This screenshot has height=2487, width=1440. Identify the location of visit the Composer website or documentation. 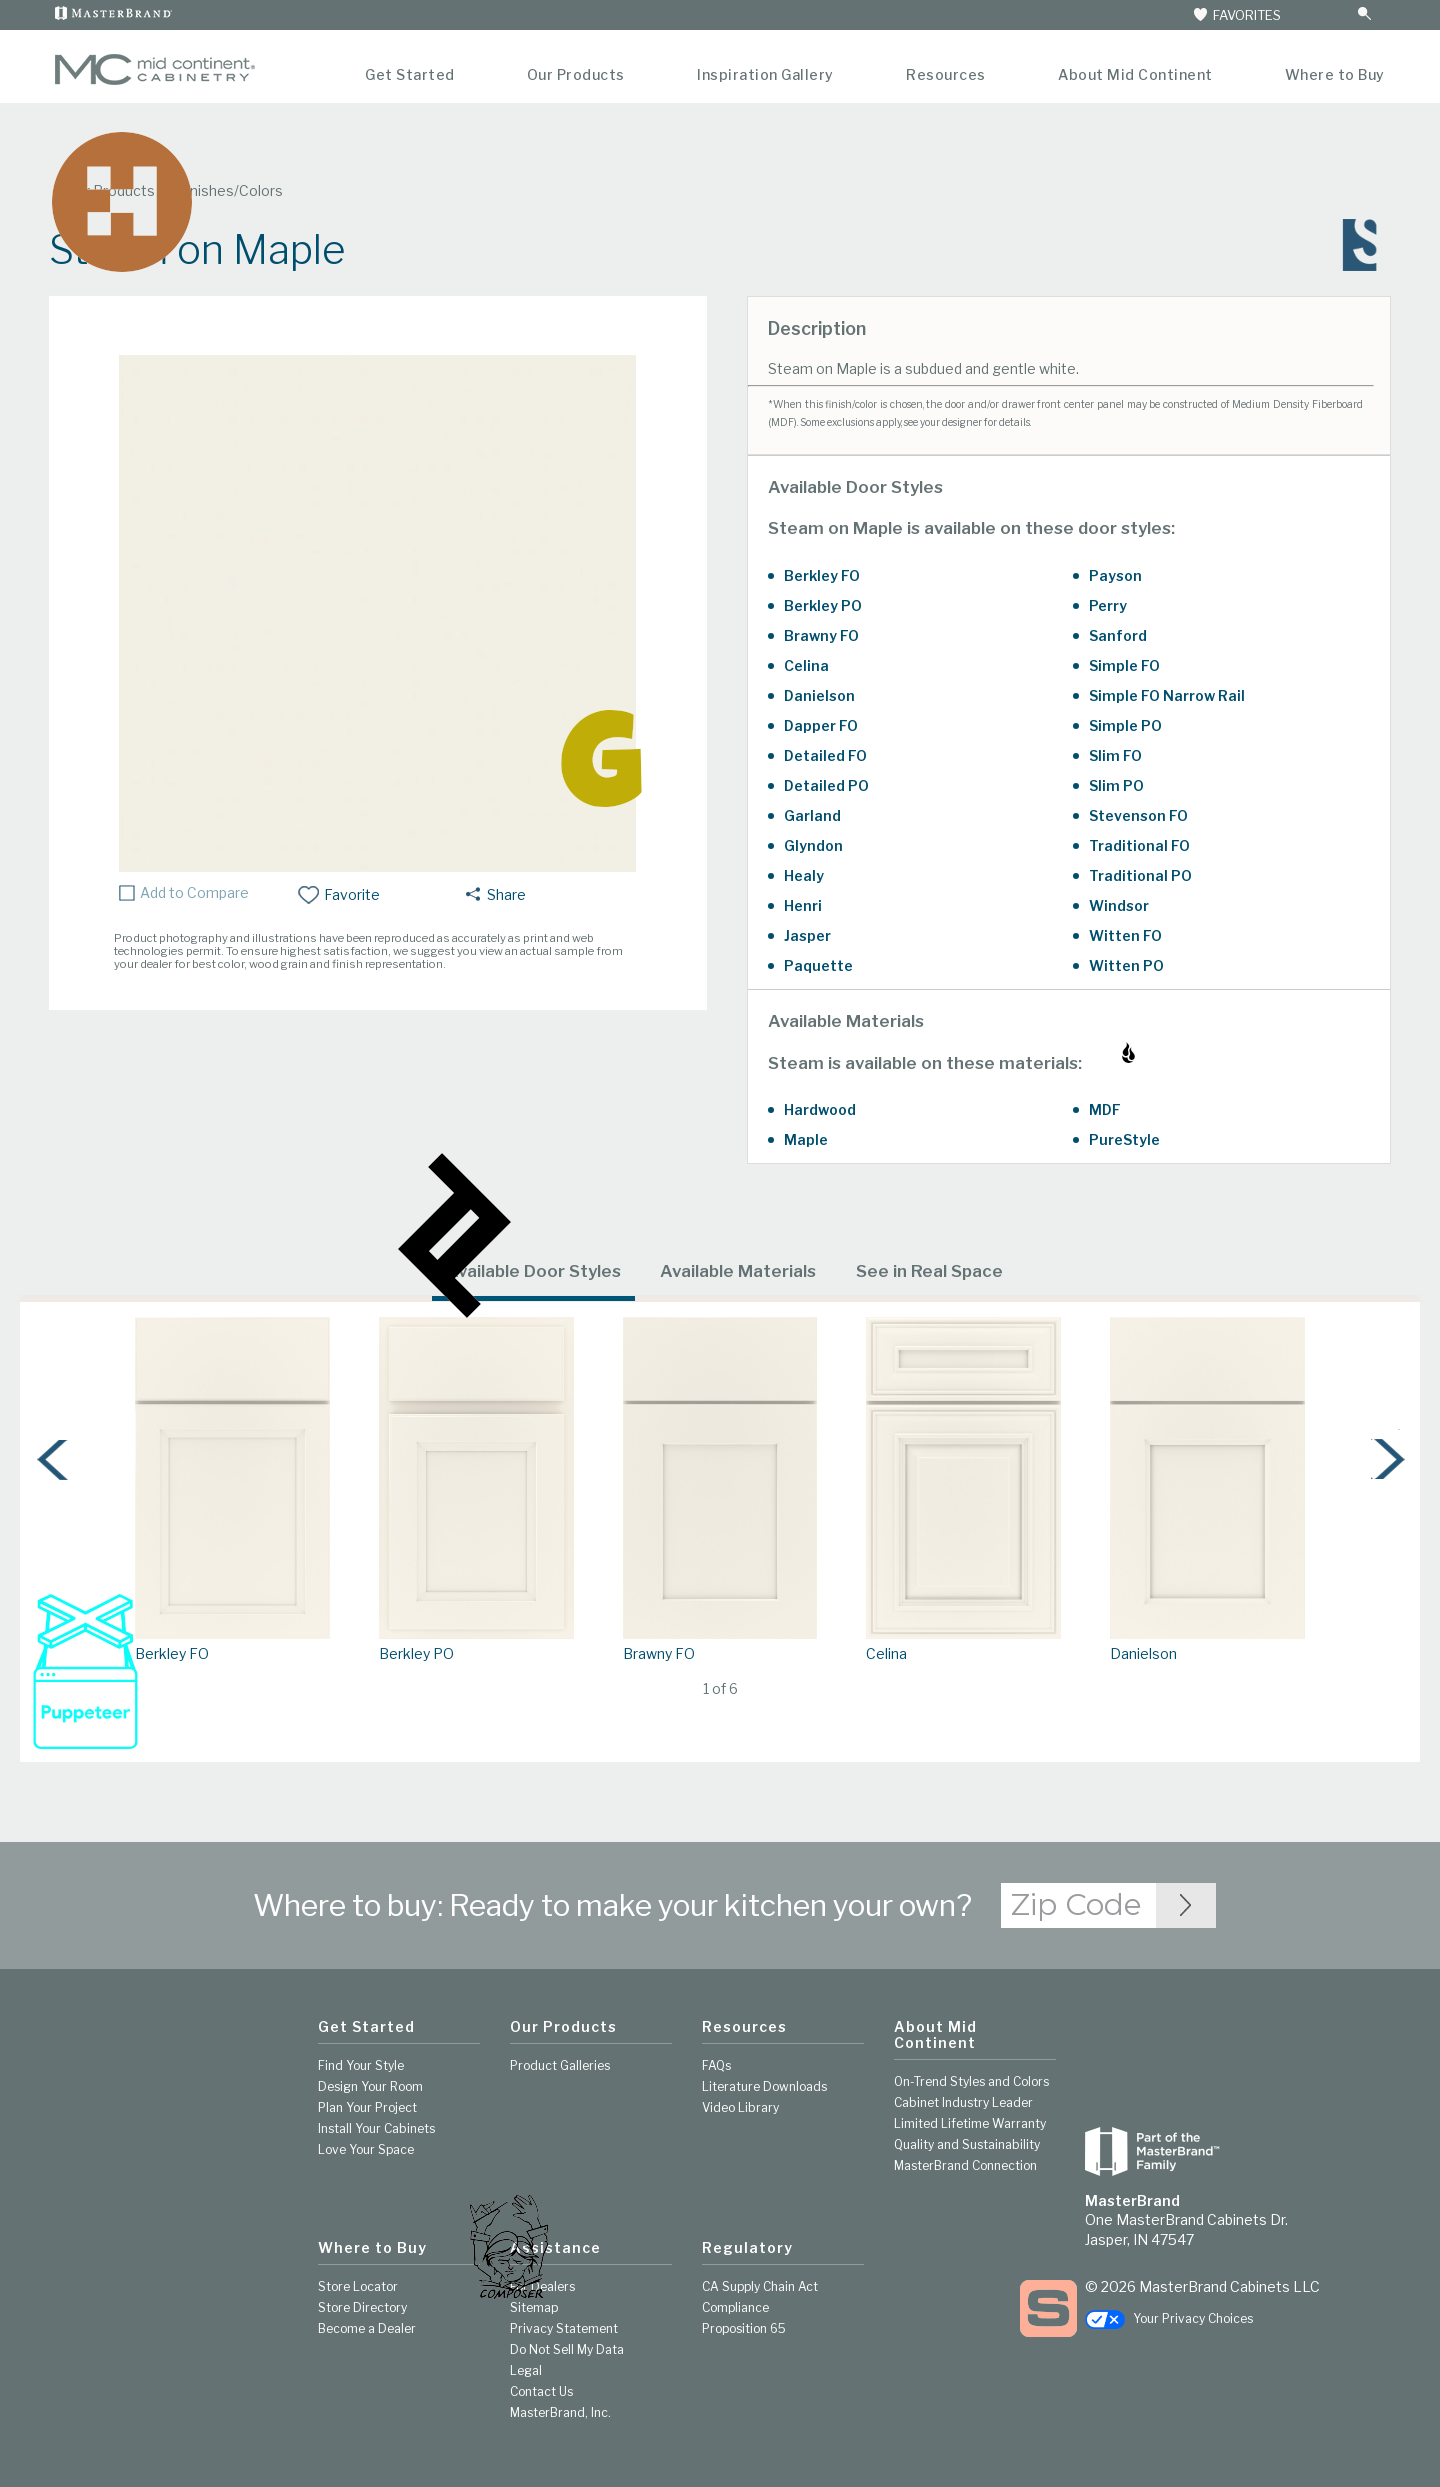
(509, 2247).